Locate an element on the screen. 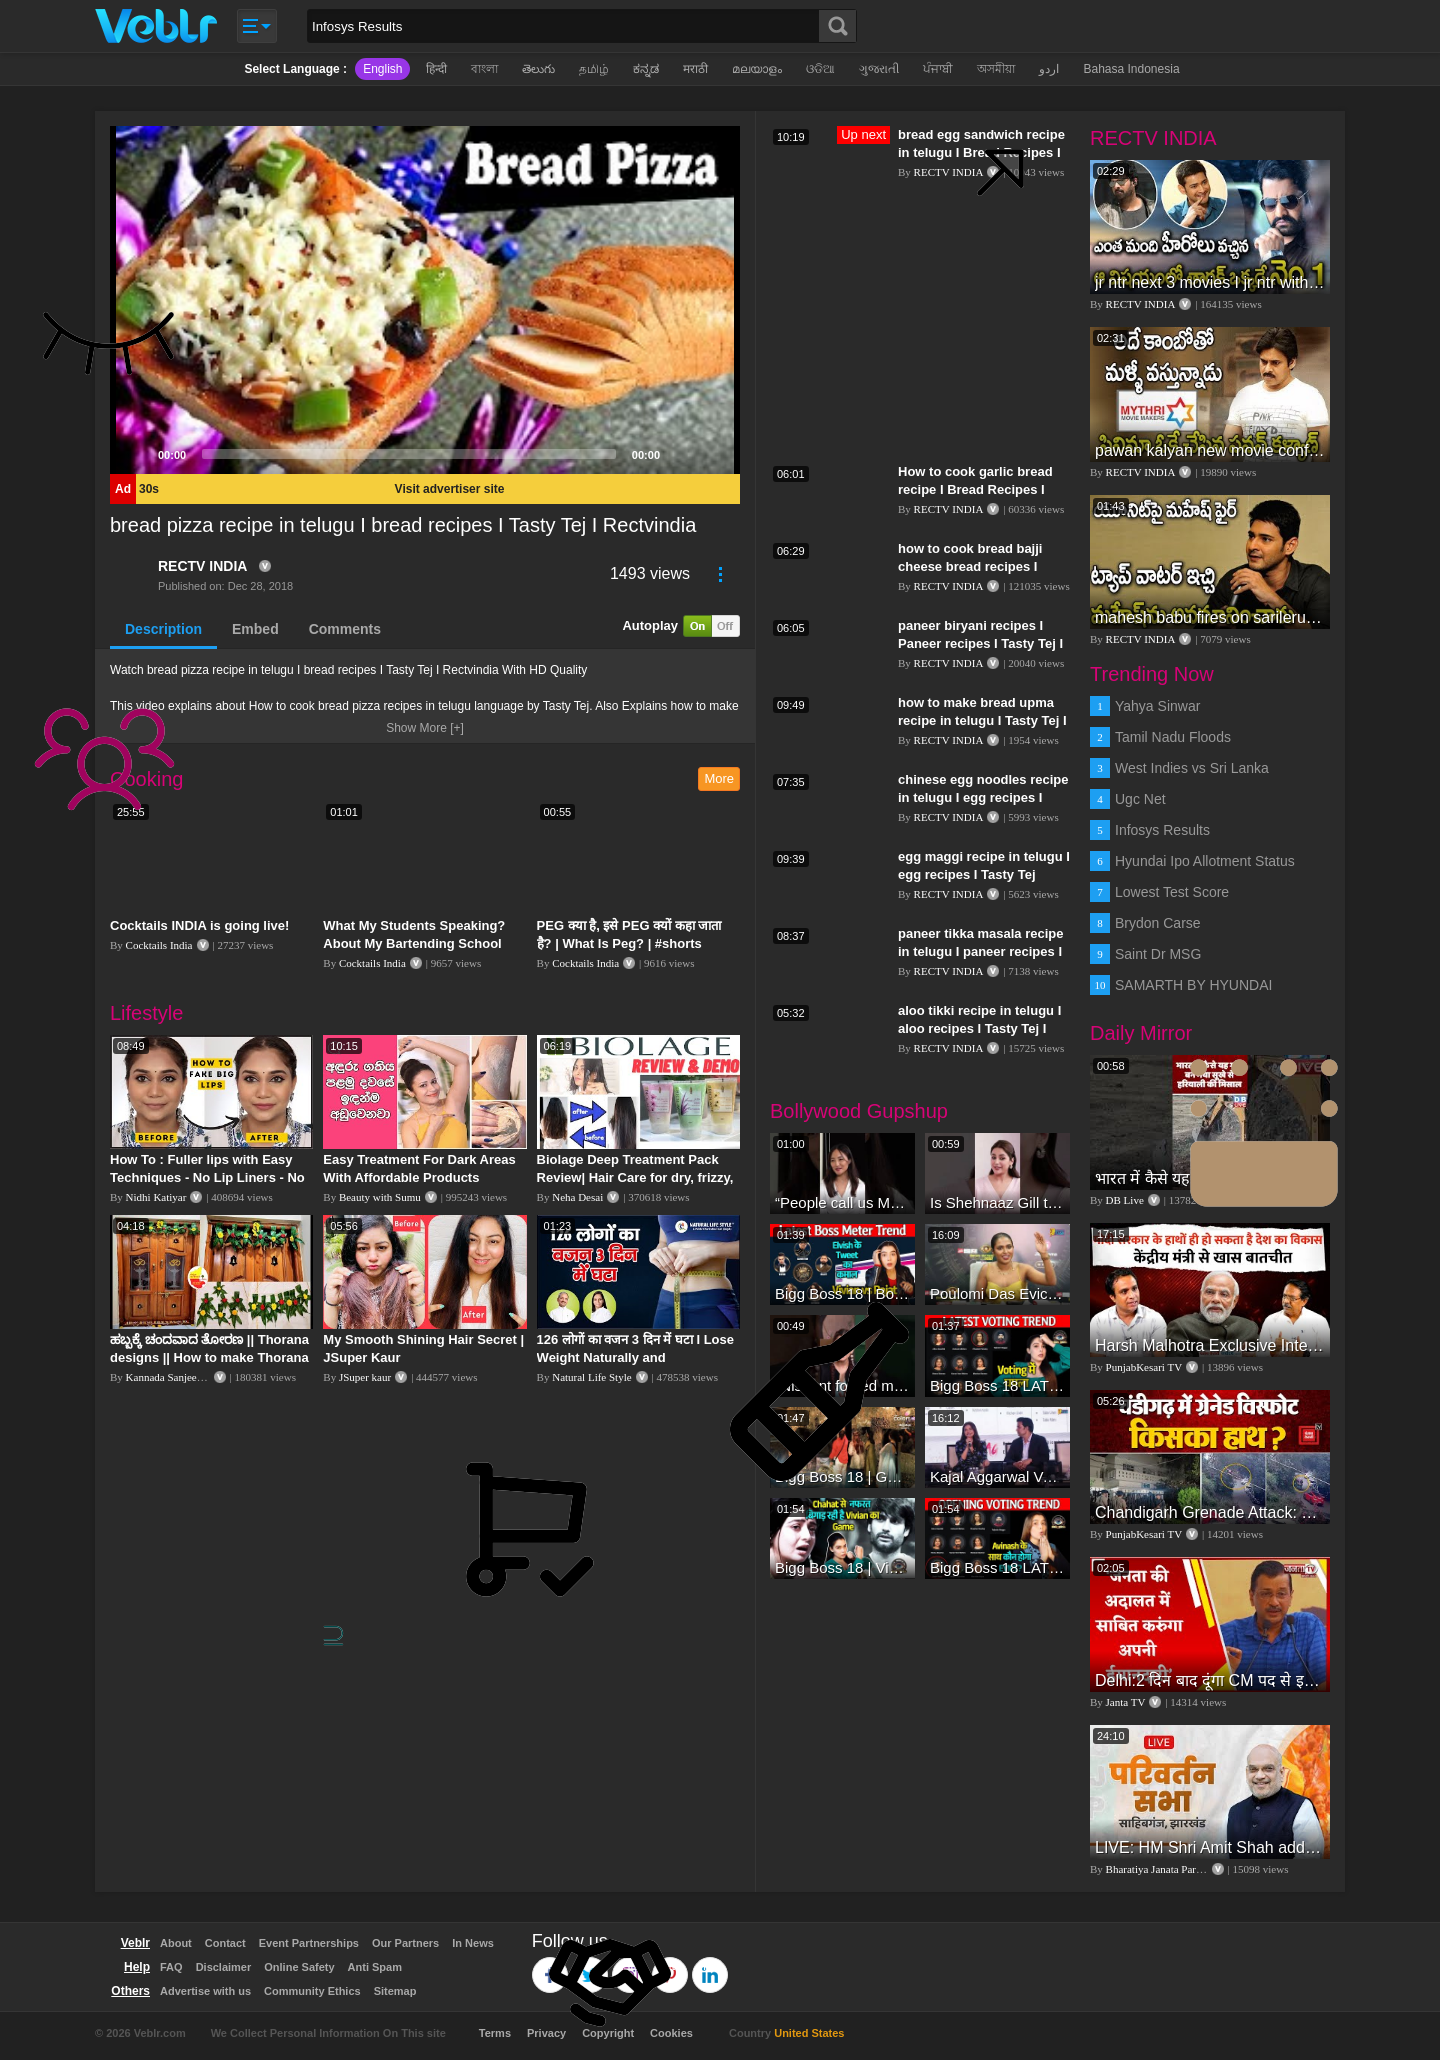 The height and width of the screenshot is (2060, 1440). indicates a partnership or collaboration is located at coordinates (610, 1979).